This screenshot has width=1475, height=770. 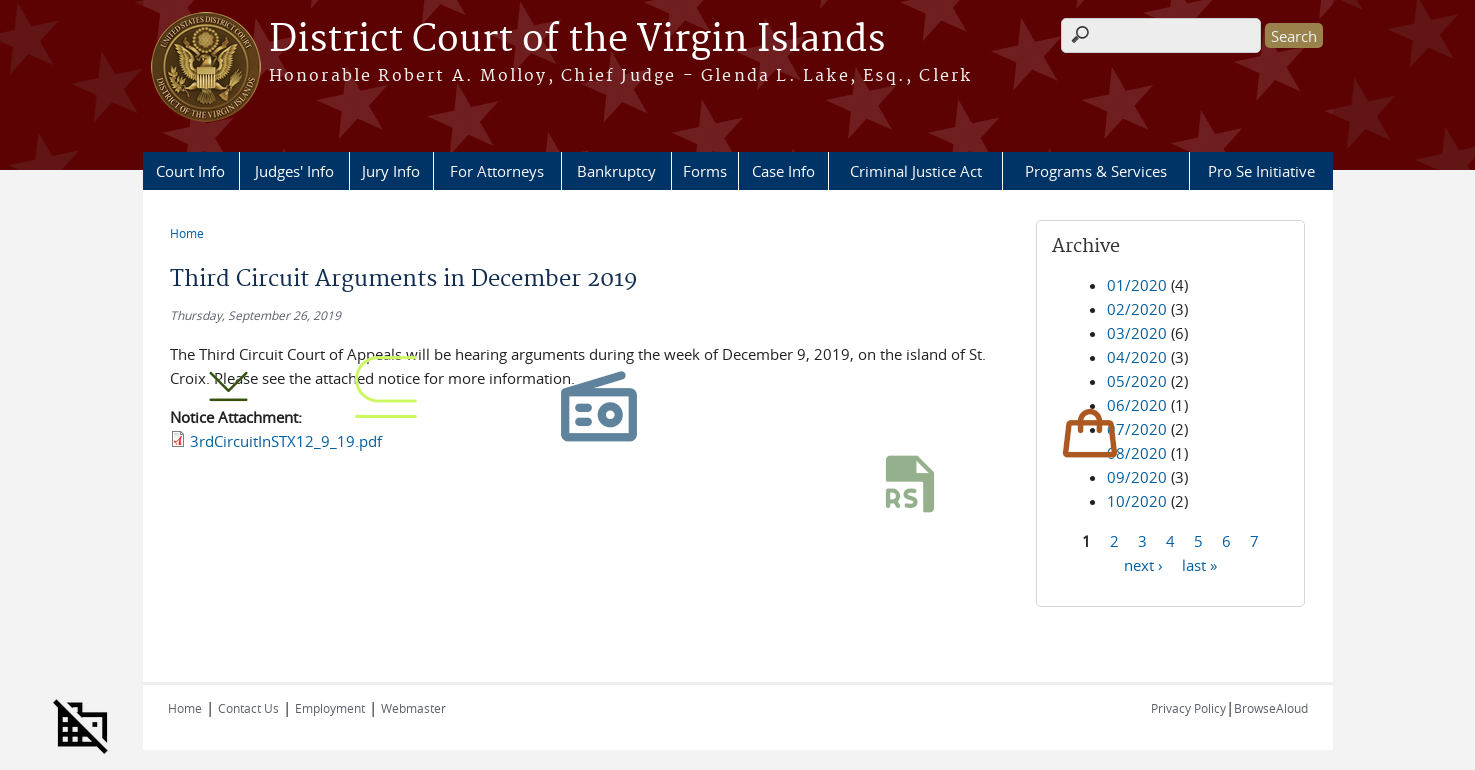 What do you see at coordinates (228, 385) in the screenshot?
I see `collapse content or section` at bounding box center [228, 385].